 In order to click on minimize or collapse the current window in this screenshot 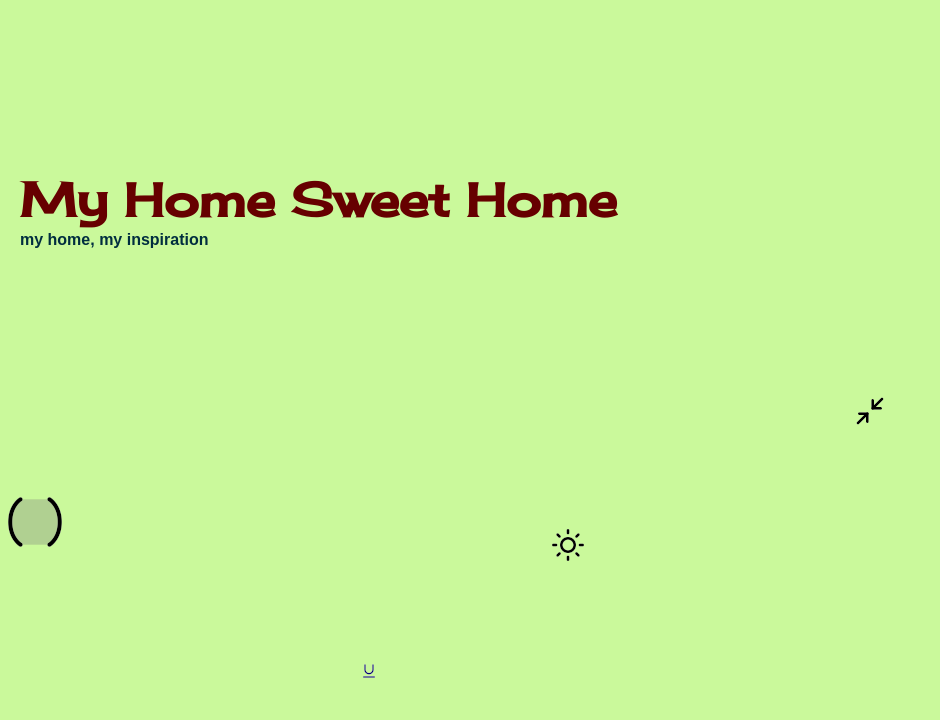, I will do `click(870, 411)`.